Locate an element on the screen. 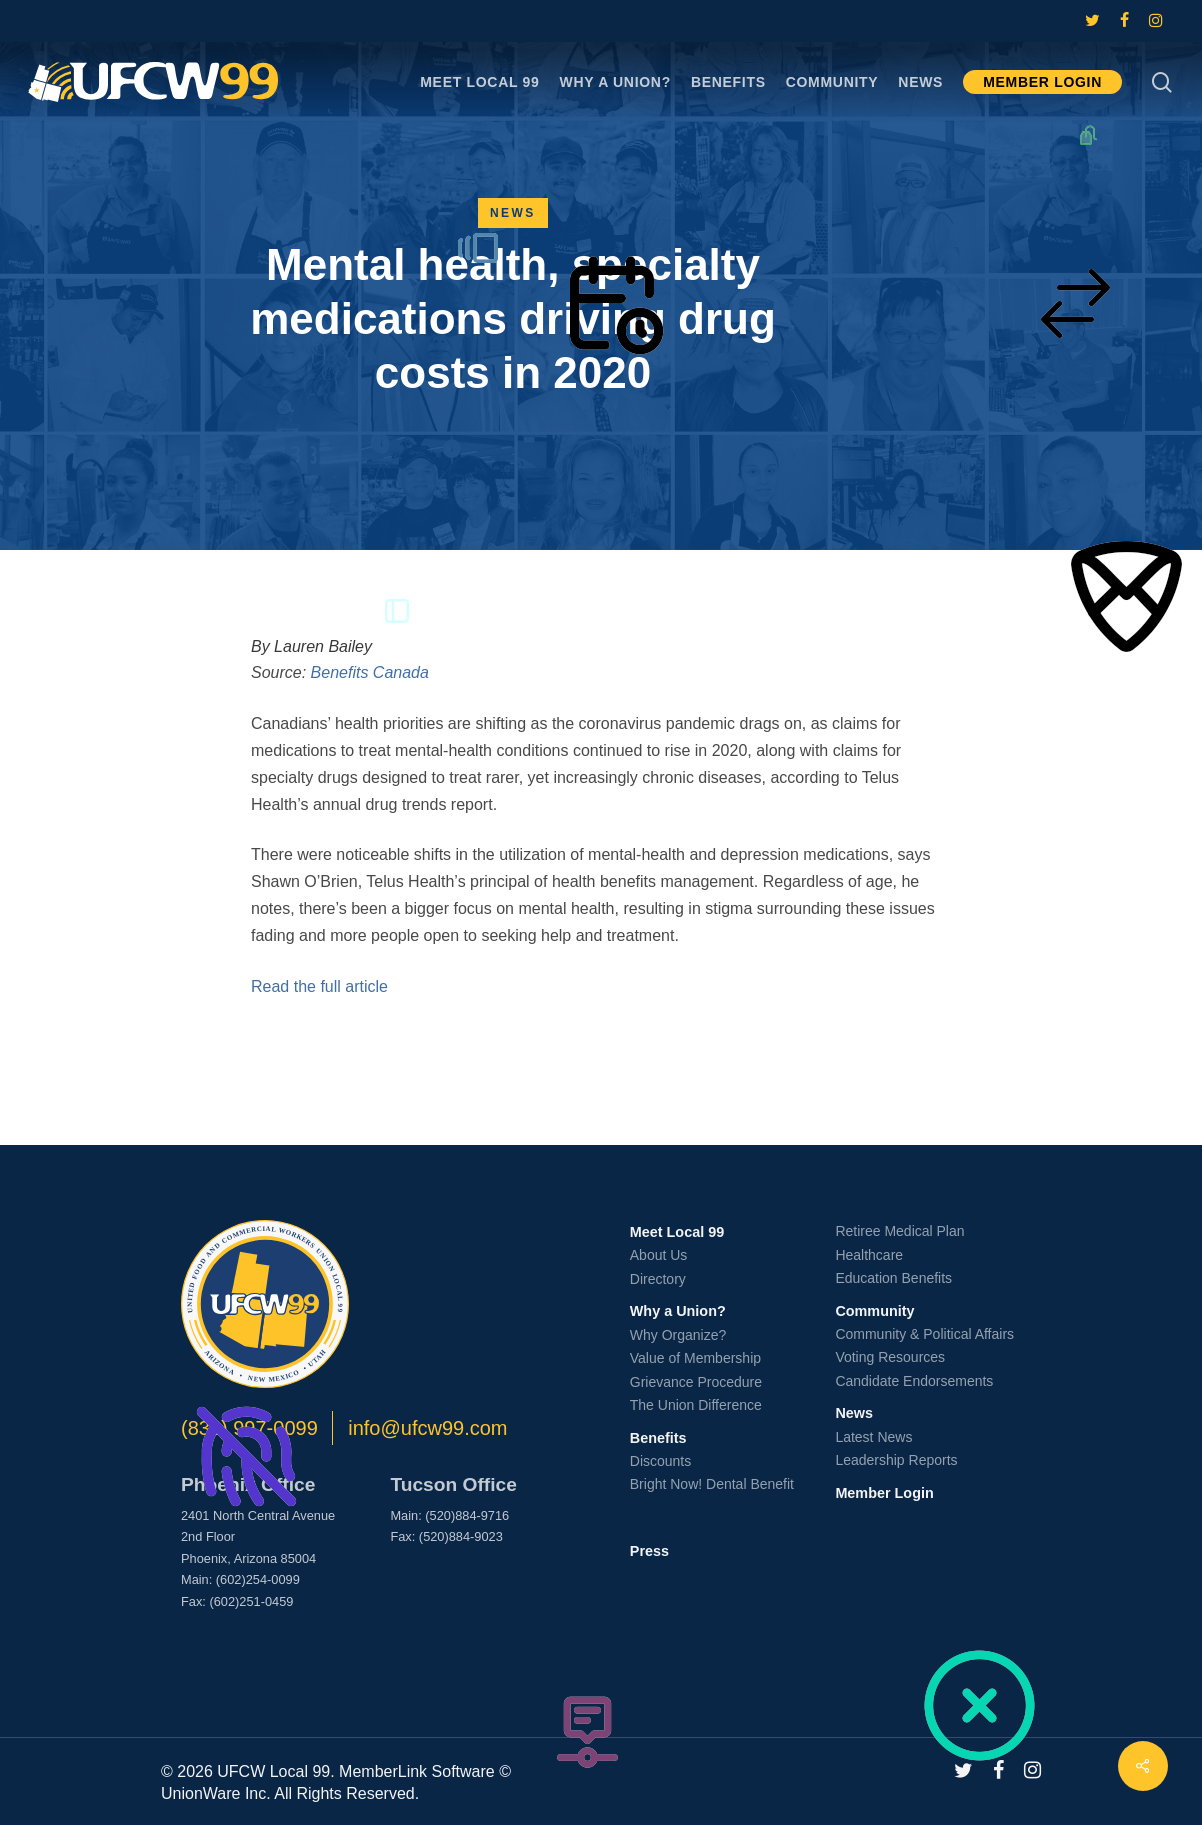 The width and height of the screenshot is (1202, 1825). tea or hot beverage options is located at coordinates (1088, 136).